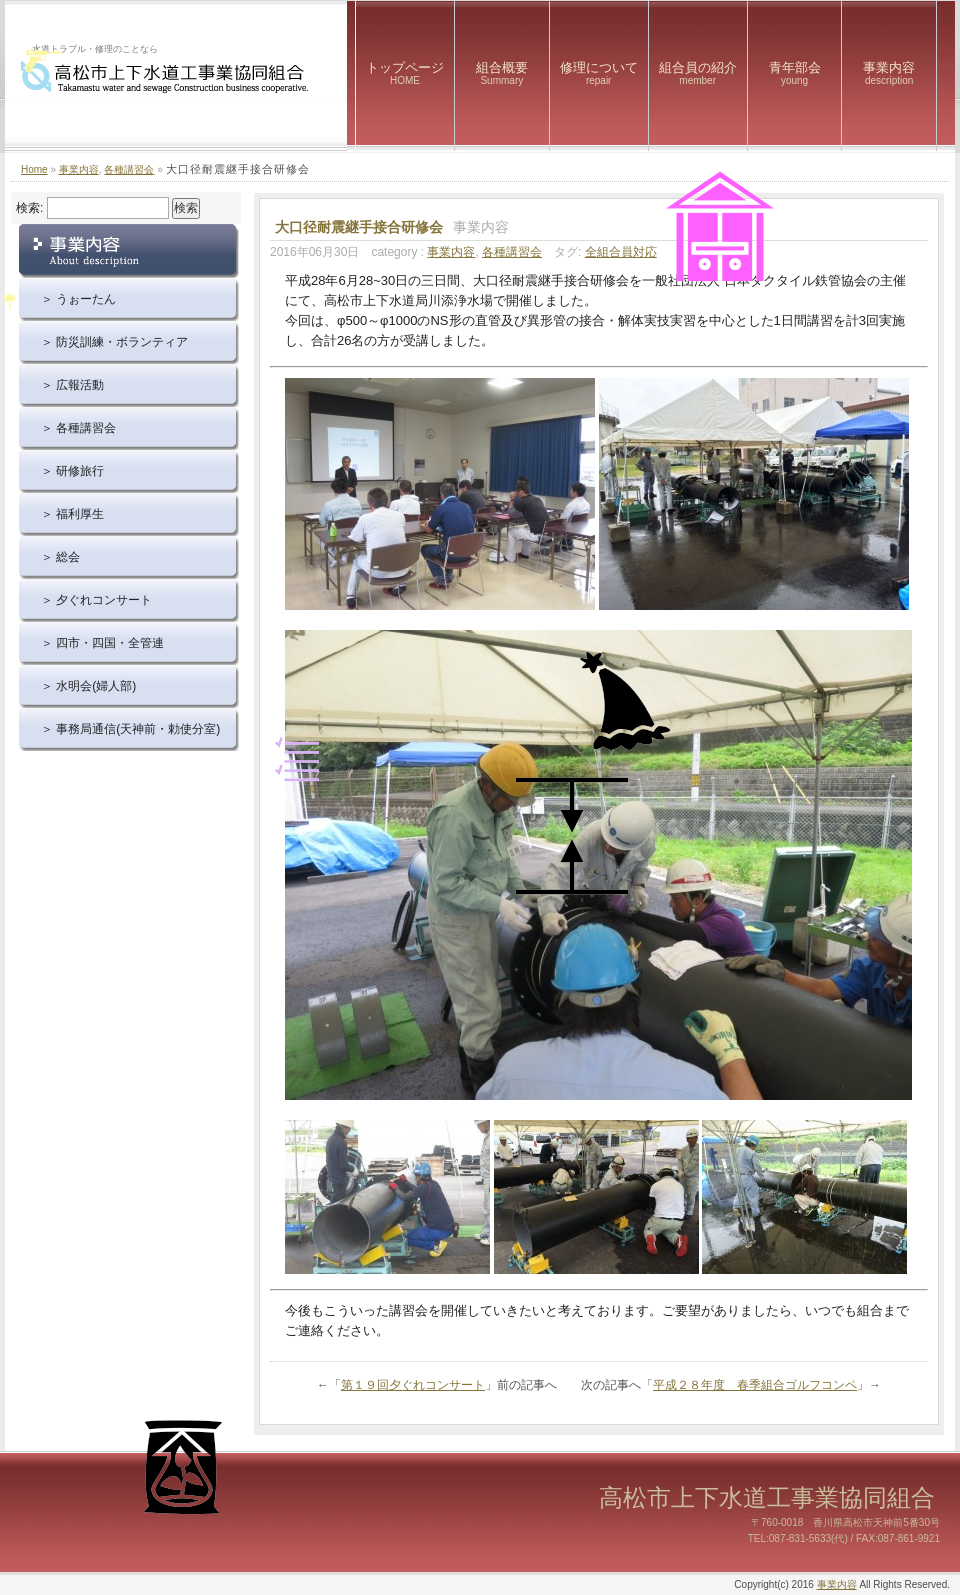 This screenshot has height=1595, width=960. I want to click on join a game or session, so click(572, 836).